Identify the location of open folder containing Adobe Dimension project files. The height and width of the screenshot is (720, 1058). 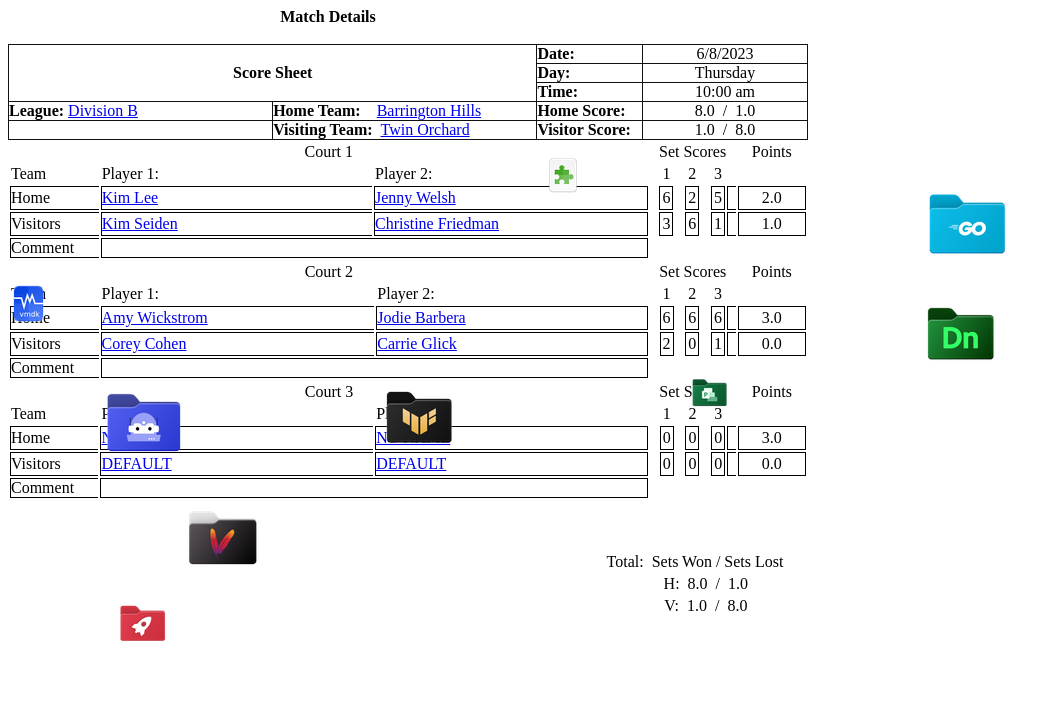
(960, 335).